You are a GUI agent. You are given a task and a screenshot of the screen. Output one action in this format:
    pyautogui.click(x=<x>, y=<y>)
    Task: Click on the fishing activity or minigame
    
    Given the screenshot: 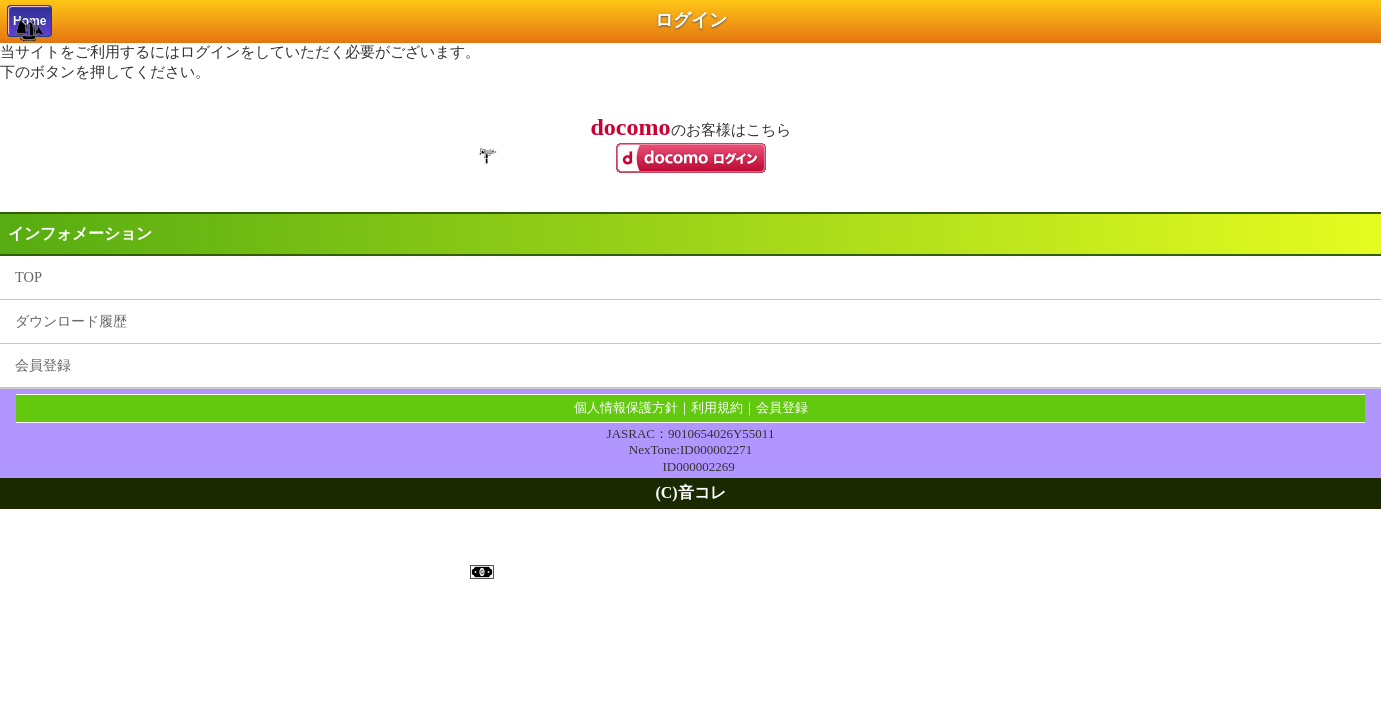 What is the action you would take?
    pyautogui.click(x=29, y=29)
    